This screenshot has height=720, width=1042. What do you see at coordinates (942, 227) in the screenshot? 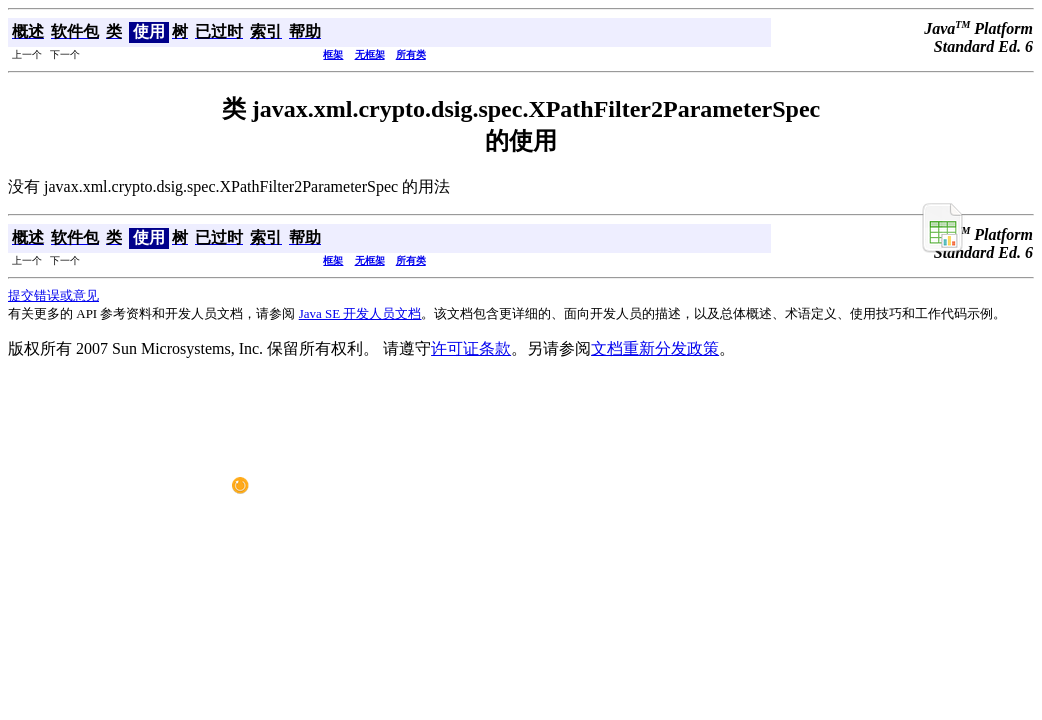
I see `open a spreadsheet file` at bounding box center [942, 227].